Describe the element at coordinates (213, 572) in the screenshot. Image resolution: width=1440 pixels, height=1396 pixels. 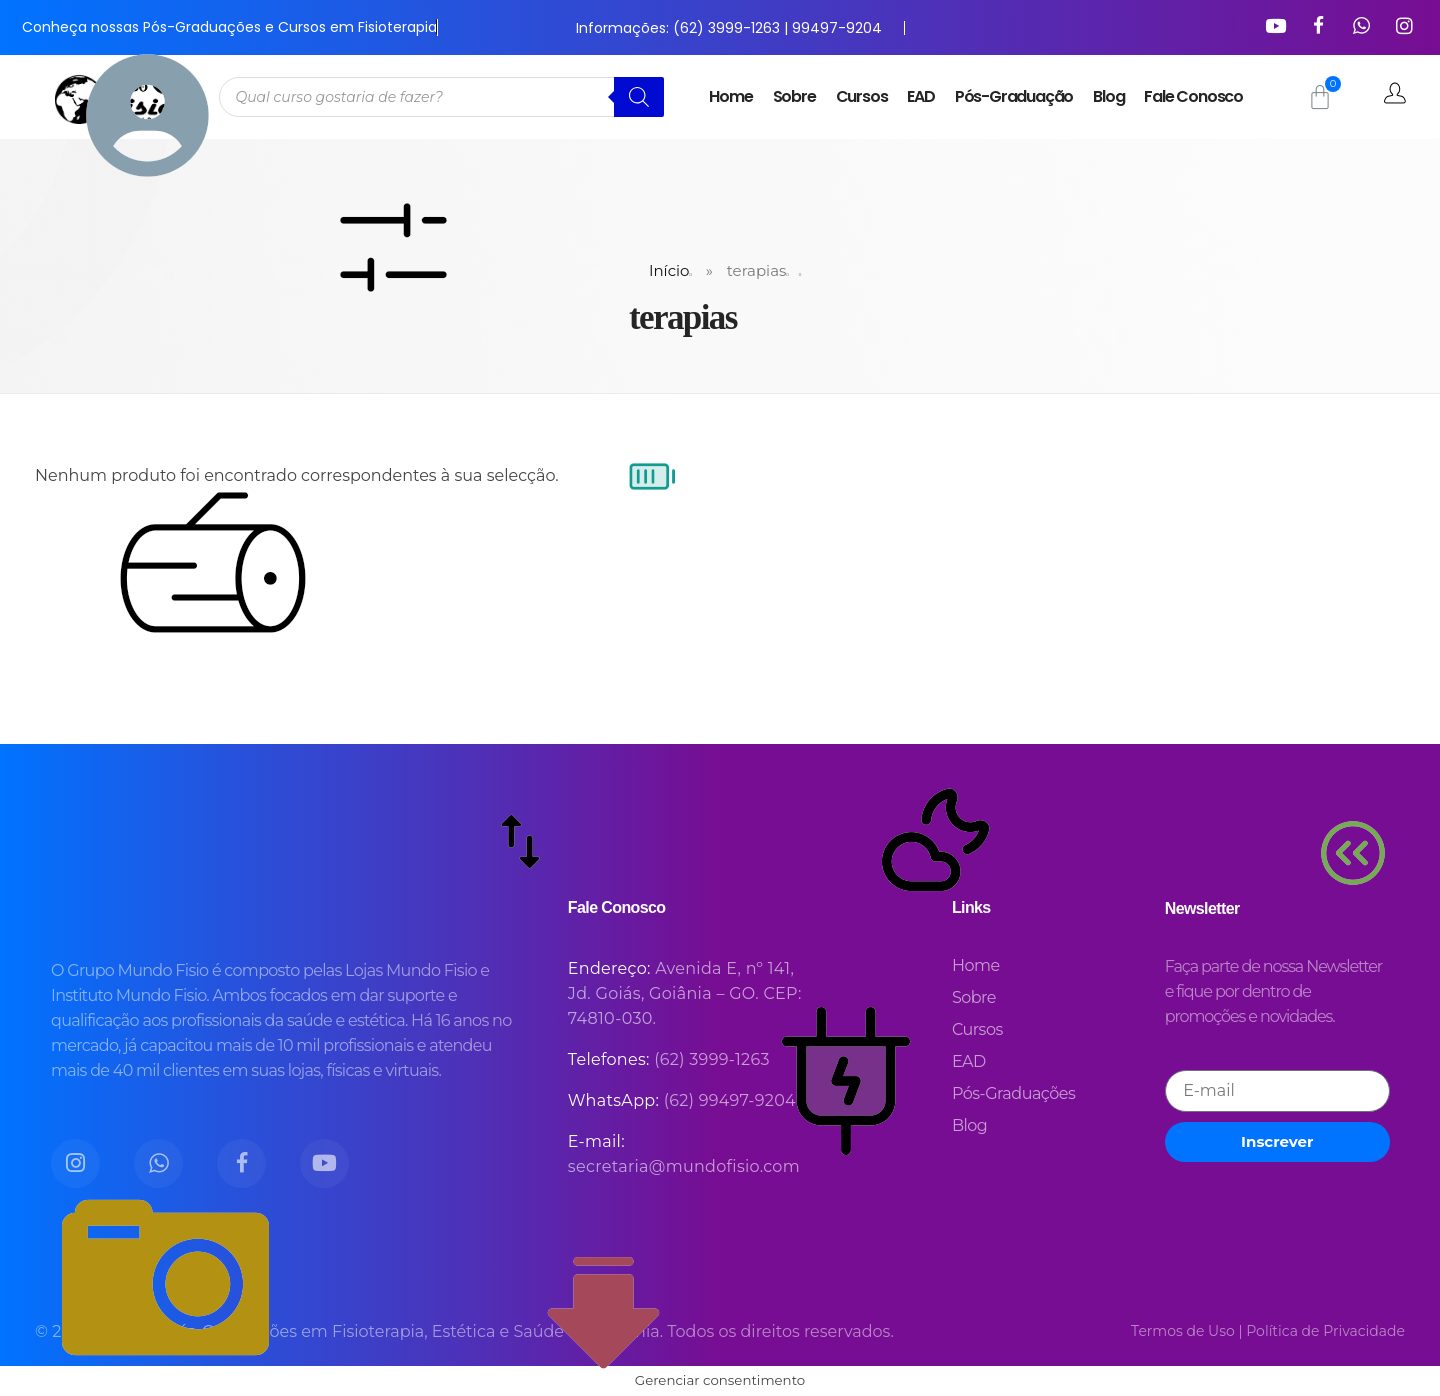
I see `view activity log or event history` at that location.